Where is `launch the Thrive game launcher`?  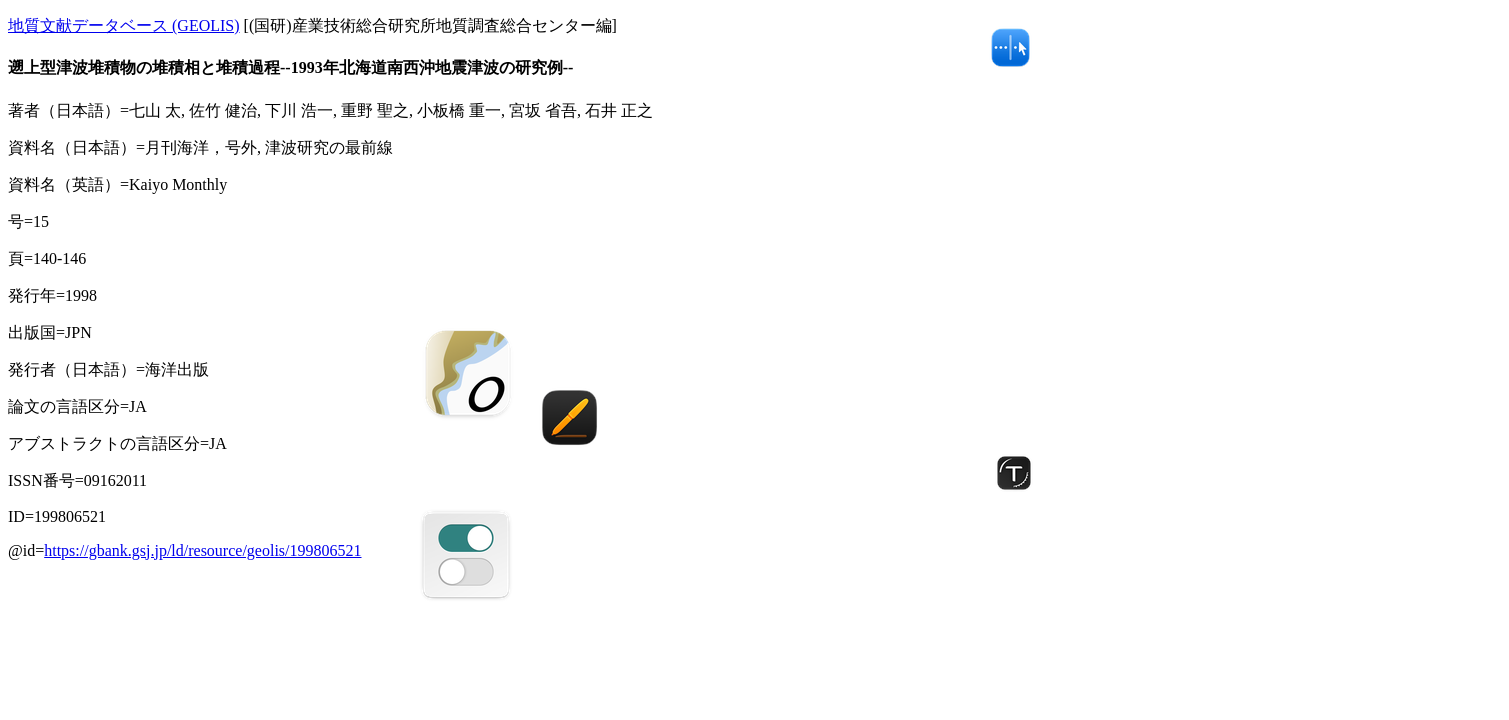
launch the Thrive game launcher is located at coordinates (1014, 473).